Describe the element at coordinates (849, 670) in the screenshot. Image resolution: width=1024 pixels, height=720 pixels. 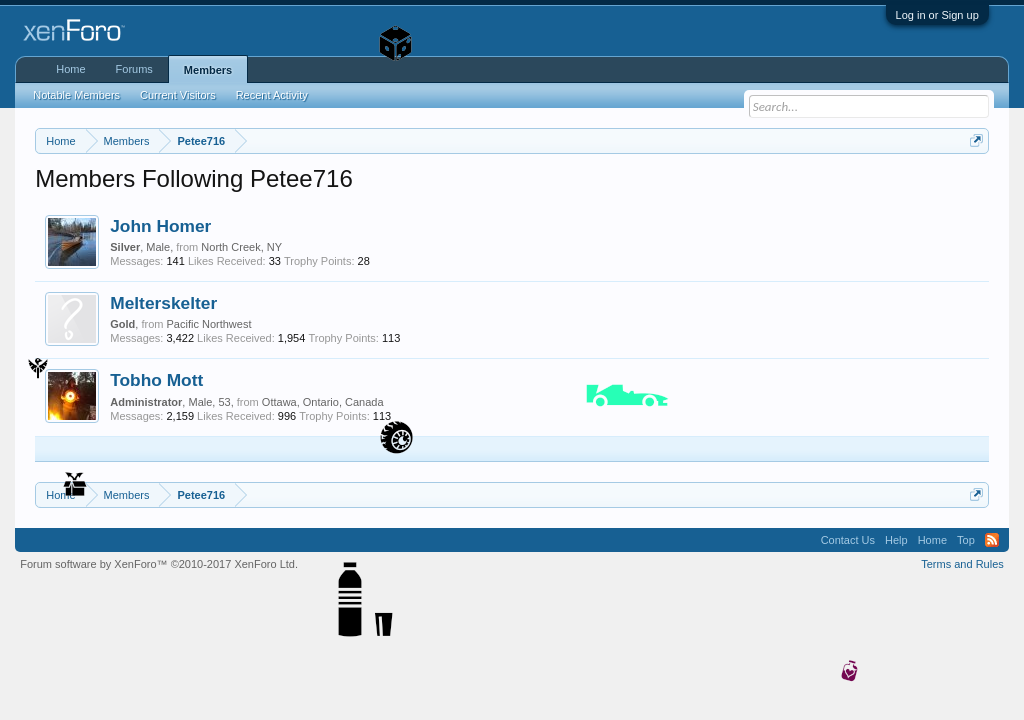
I see `health potion or healing item in a game inventory` at that location.